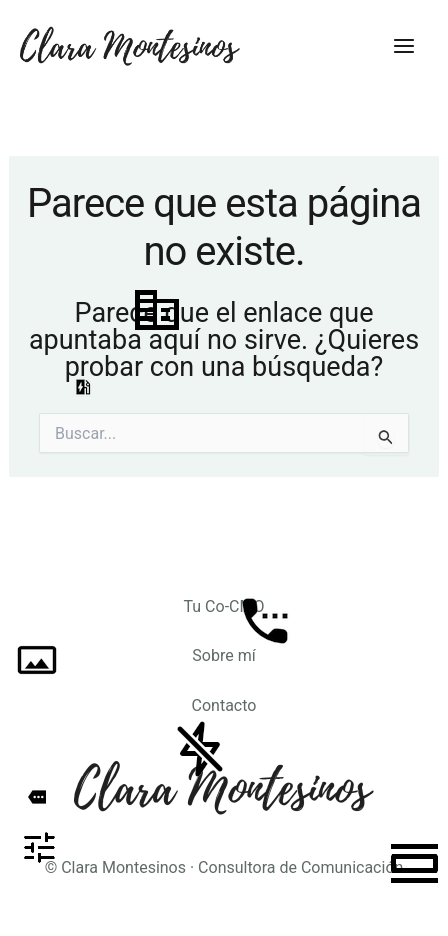  I want to click on view panorama or wide-angle photo, so click(37, 660).